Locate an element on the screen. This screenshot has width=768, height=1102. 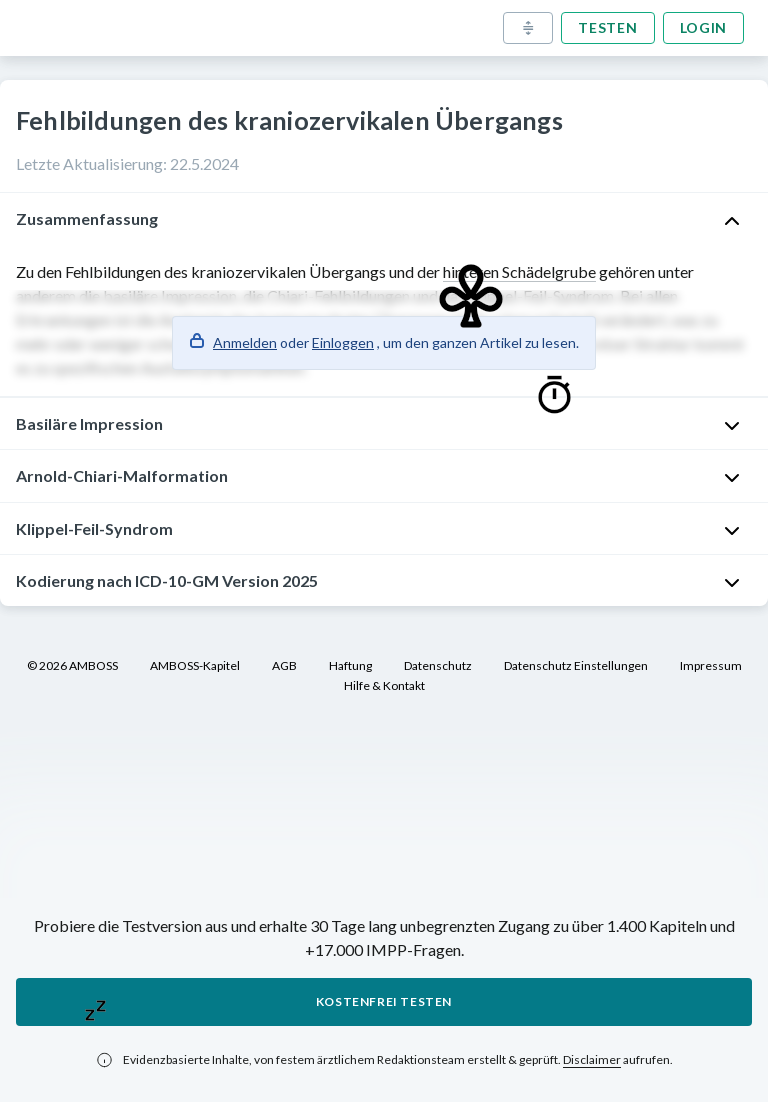
indicates sleep or rest mode is located at coordinates (95, 1010).